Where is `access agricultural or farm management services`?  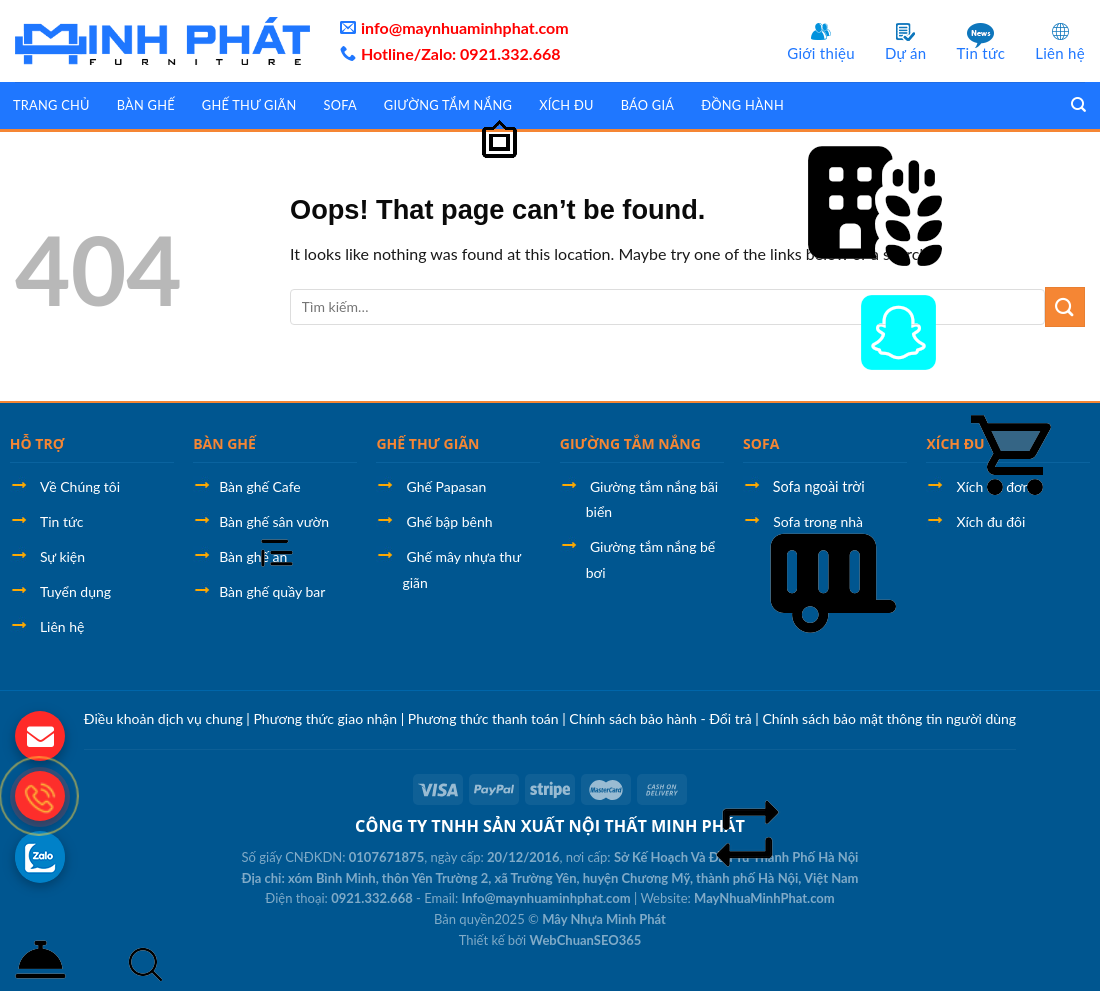
access agricultural or farm management services is located at coordinates (871, 202).